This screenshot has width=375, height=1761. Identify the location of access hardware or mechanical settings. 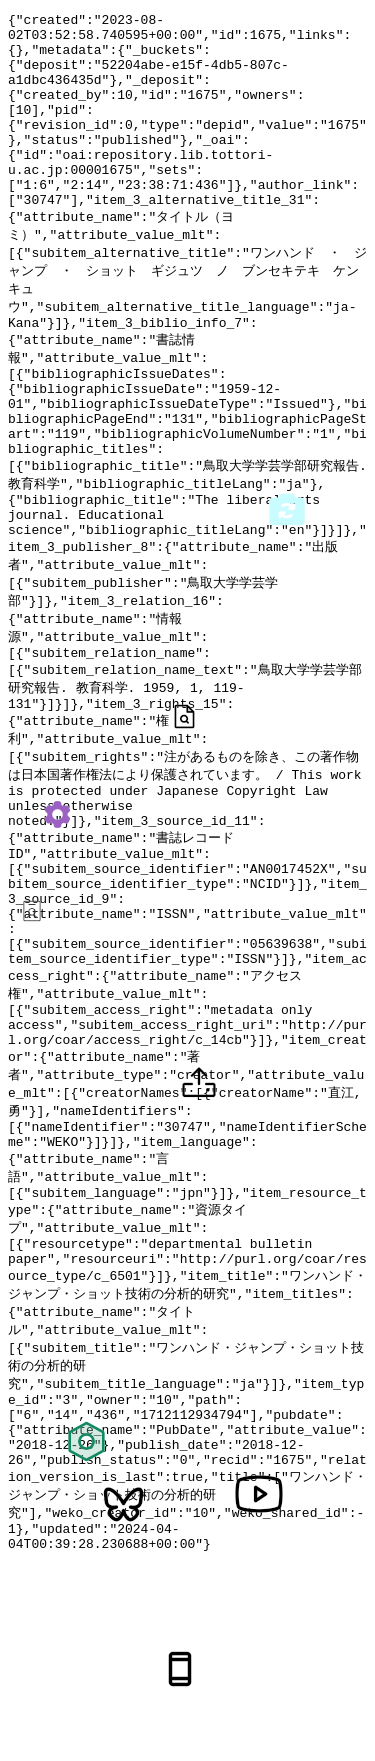
(86, 1441).